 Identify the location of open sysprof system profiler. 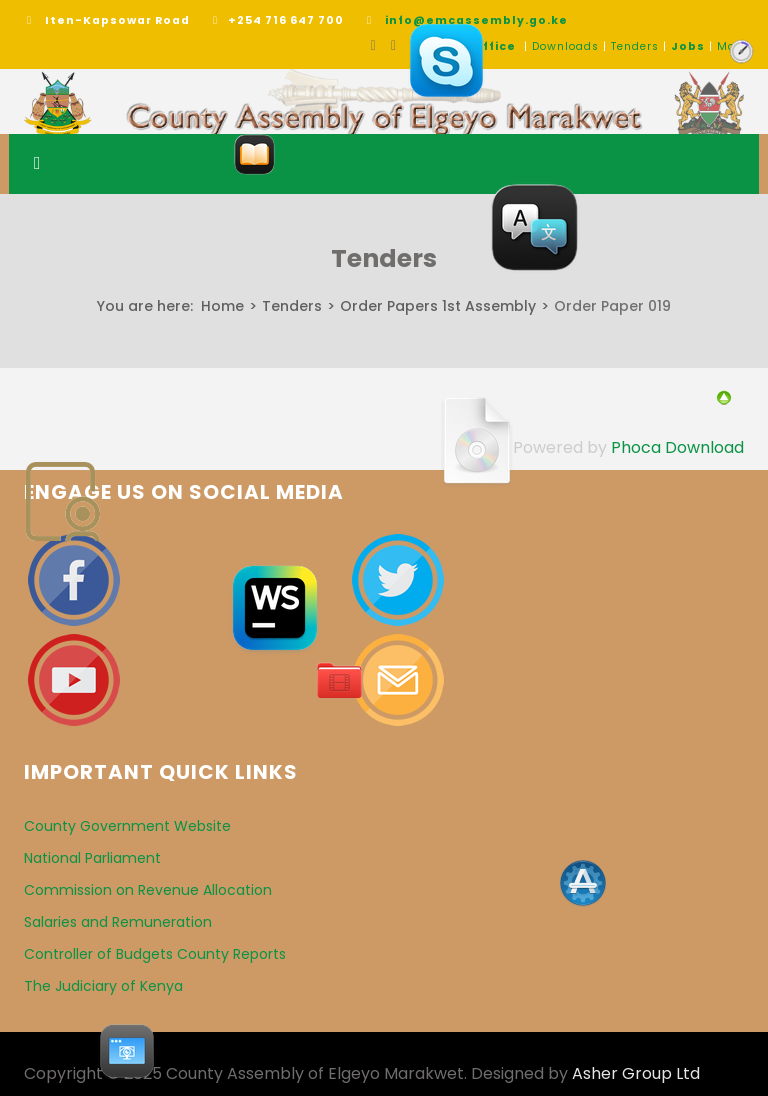
(741, 51).